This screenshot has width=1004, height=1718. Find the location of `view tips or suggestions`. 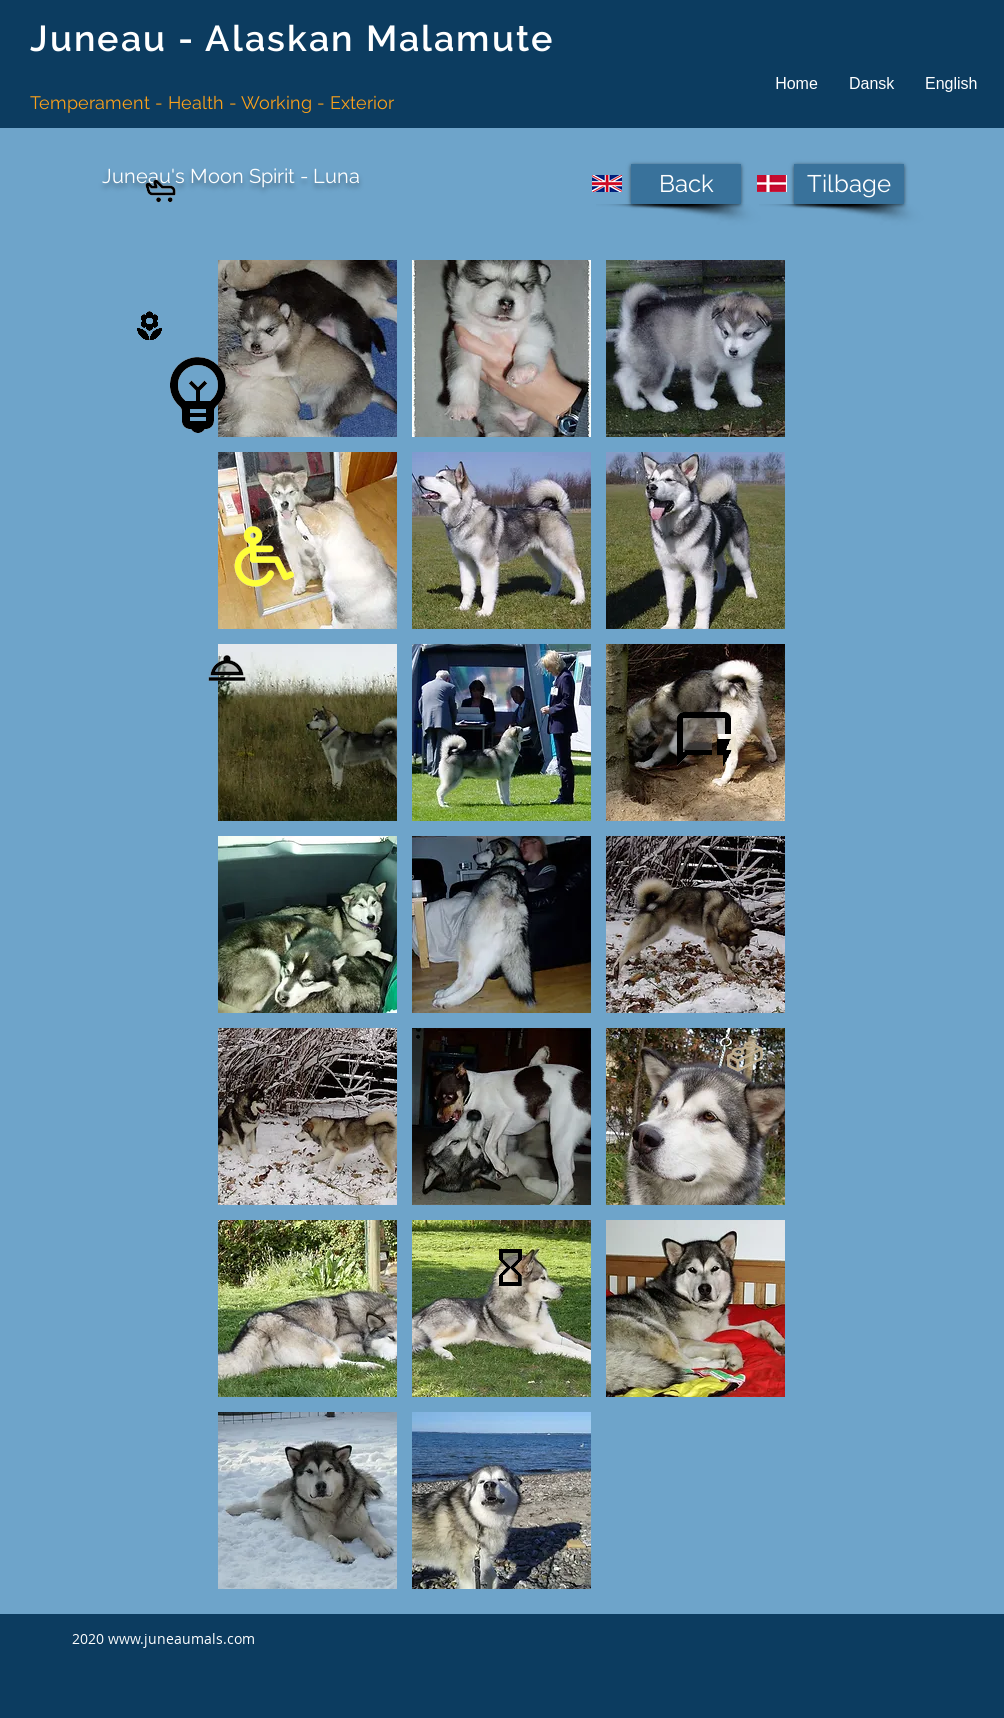

view tips or suggestions is located at coordinates (198, 393).